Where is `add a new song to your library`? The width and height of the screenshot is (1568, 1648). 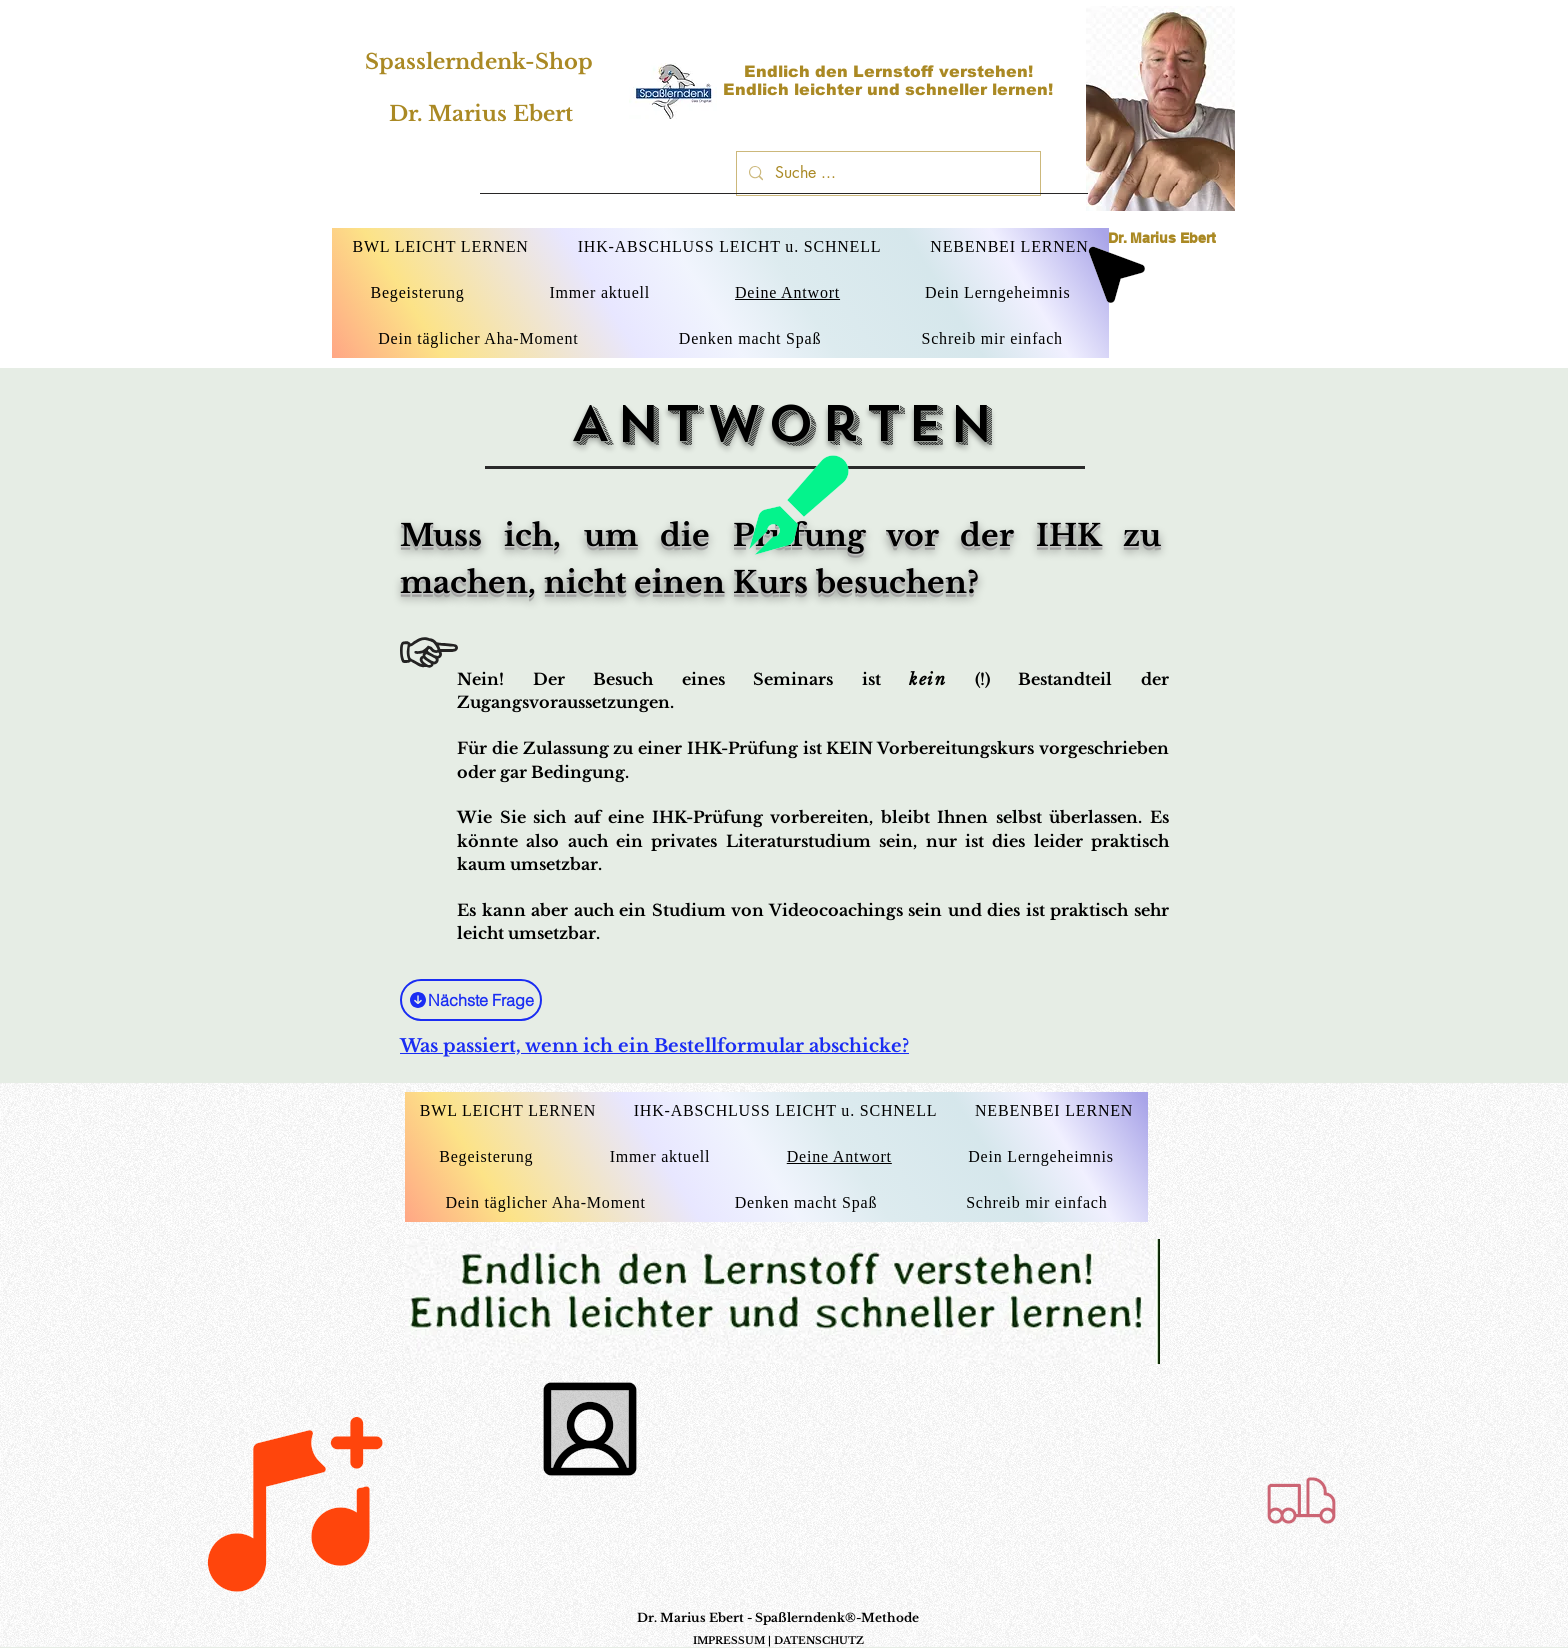
add a new song to your library is located at coordinates (298, 1507).